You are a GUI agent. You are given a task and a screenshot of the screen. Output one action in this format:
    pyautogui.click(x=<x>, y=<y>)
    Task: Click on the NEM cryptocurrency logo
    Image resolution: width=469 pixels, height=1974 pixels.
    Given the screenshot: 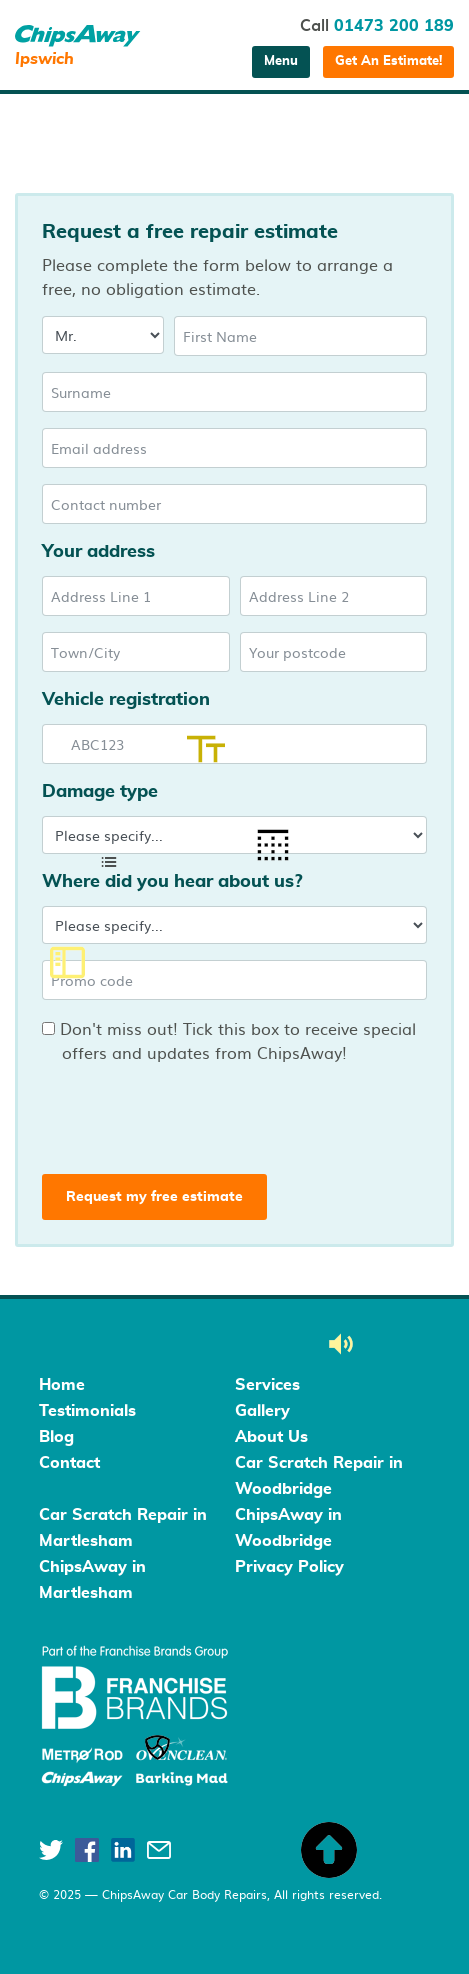 What is the action you would take?
    pyautogui.click(x=157, y=1747)
    